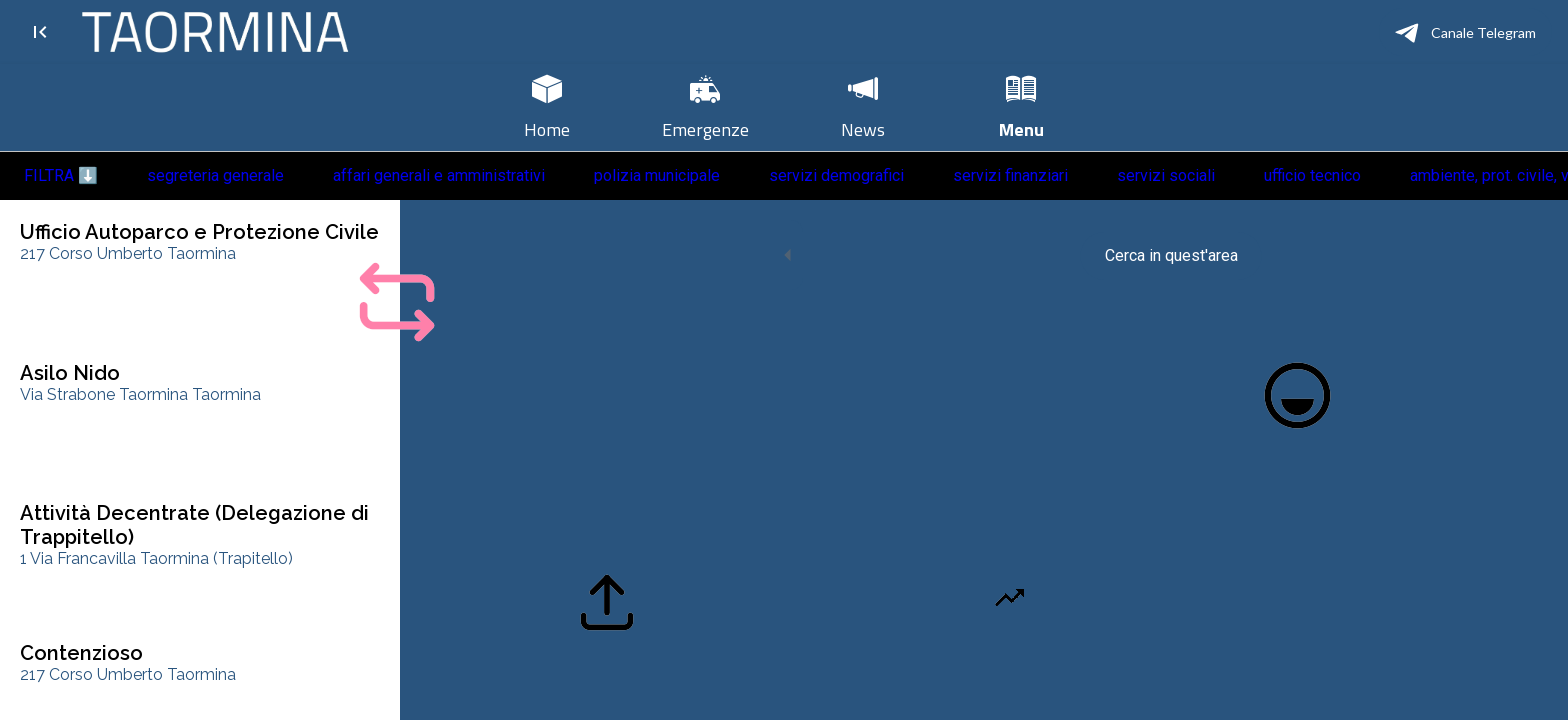 Image resolution: width=1568 pixels, height=720 pixels. Describe the element at coordinates (397, 302) in the screenshot. I see `toggle repeat or loop mode` at that location.